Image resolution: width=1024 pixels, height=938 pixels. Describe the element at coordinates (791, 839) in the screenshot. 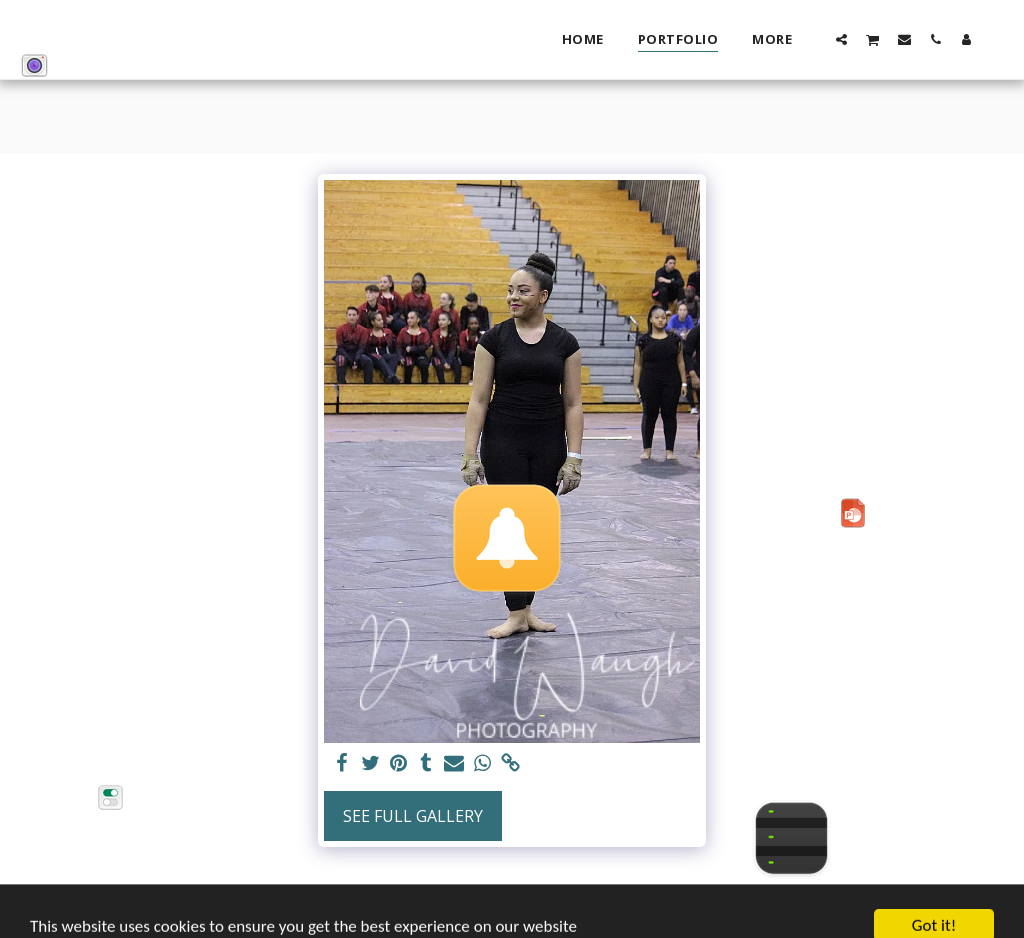

I see `access network server preferences` at that location.